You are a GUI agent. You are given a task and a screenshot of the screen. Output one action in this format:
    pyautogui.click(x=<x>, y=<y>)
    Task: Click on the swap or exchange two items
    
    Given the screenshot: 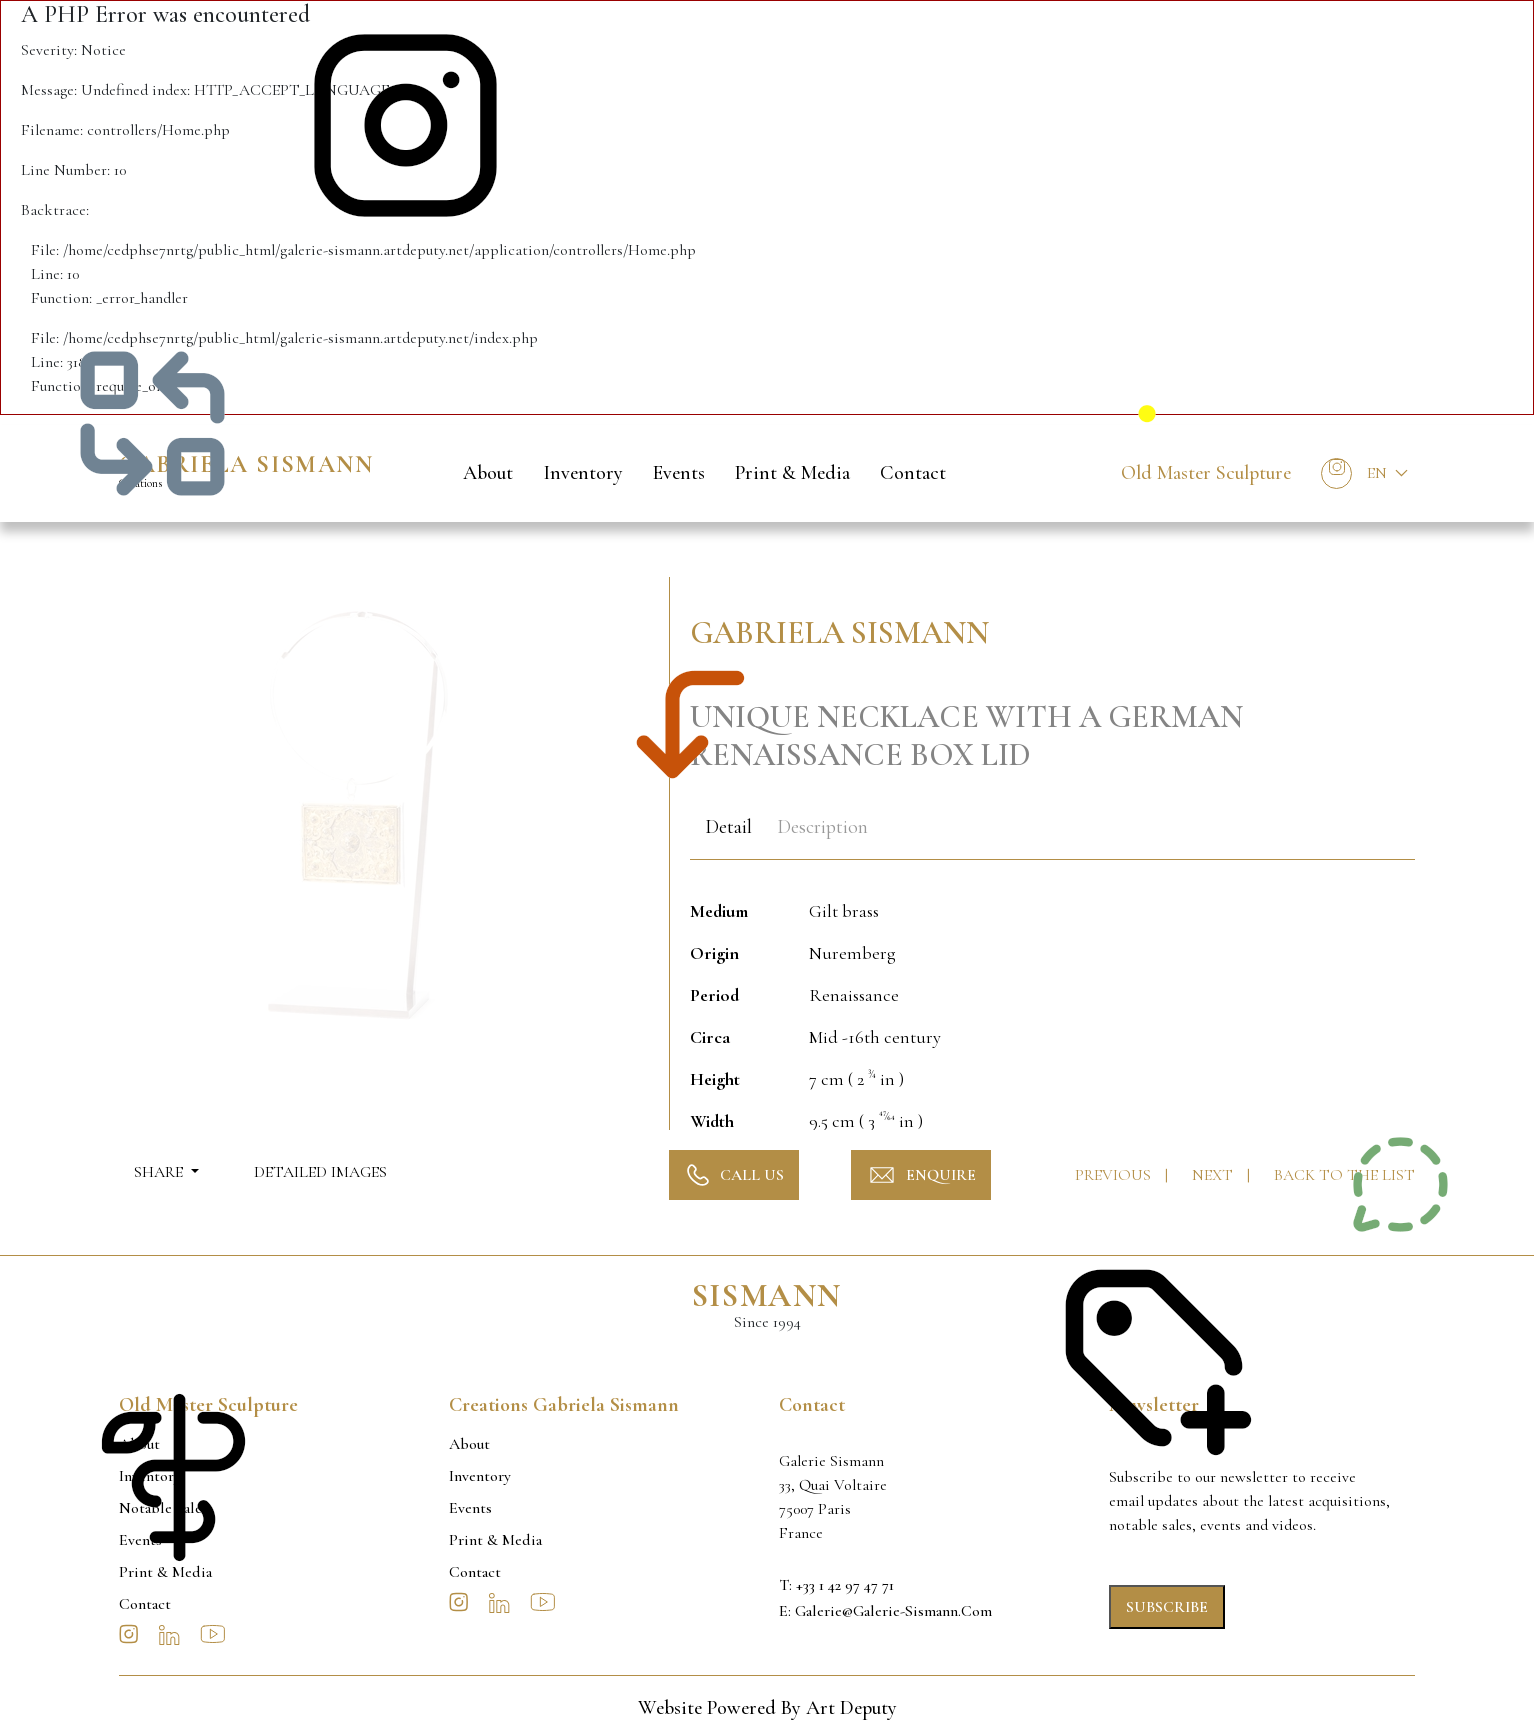 What is the action you would take?
    pyautogui.click(x=152, y=423)
    